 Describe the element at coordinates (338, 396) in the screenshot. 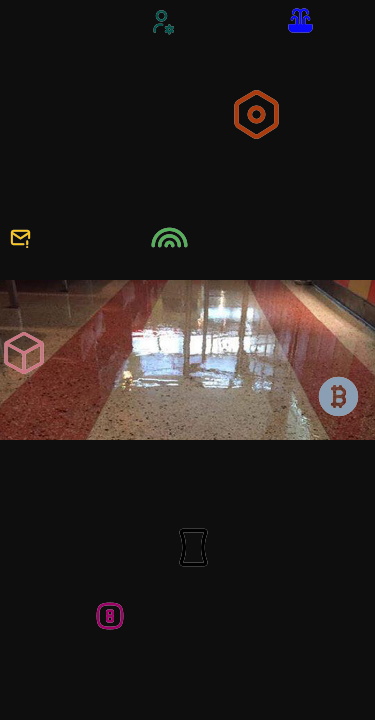

I see `view bitcoin wallet balance` at that location.